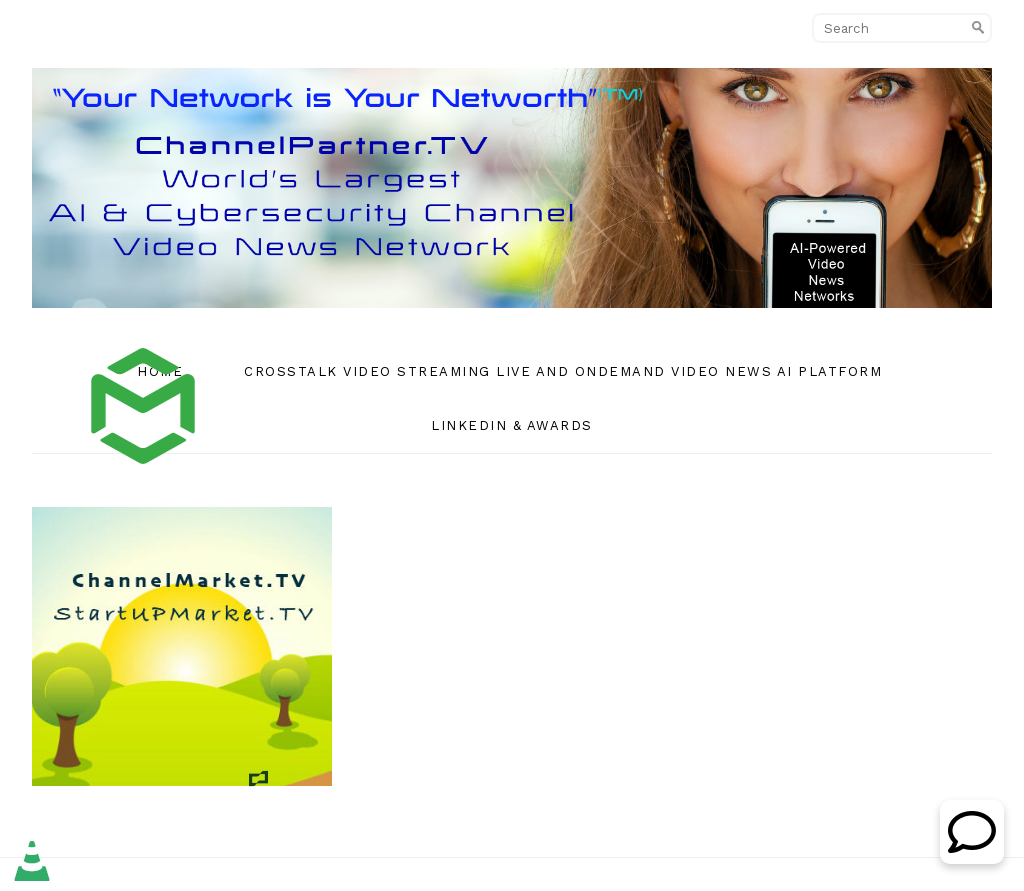 This screenshot has height=891, width=1024. What do you see at coordinates (32, 861) in the screenshot?
I see `open VLC media player` at bounding box center [32, 861].